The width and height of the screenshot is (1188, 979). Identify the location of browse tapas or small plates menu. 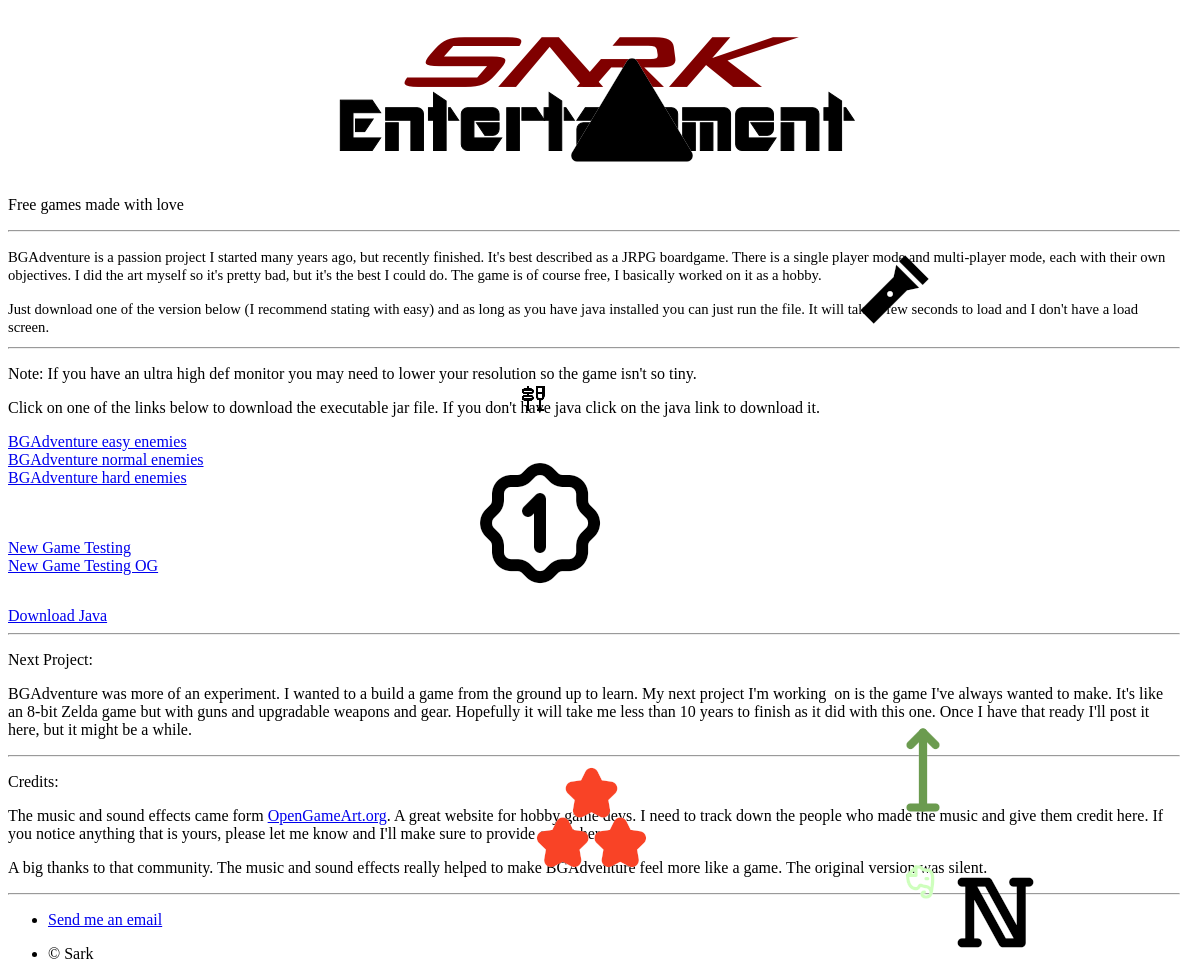
(533, 398).